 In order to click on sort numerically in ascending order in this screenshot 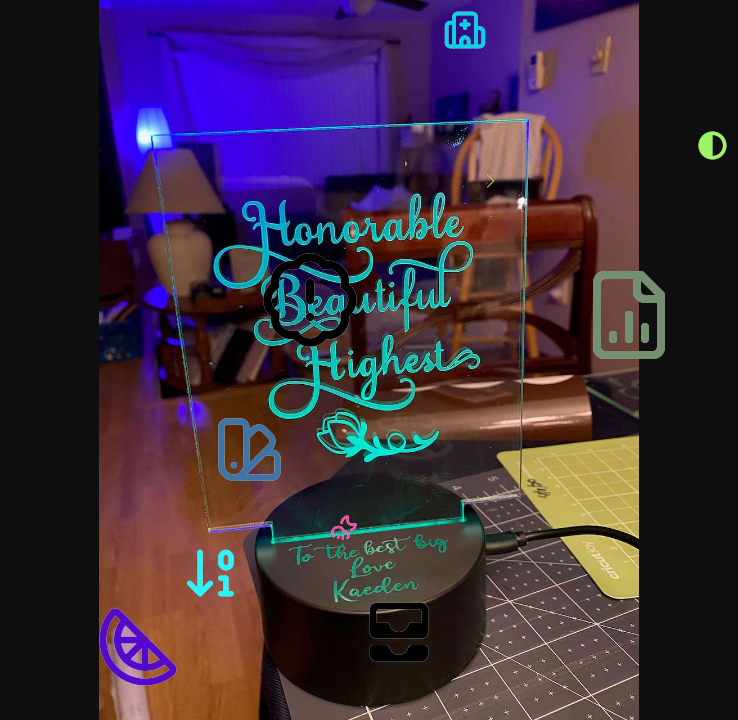, I will do `click(213, 573)`.